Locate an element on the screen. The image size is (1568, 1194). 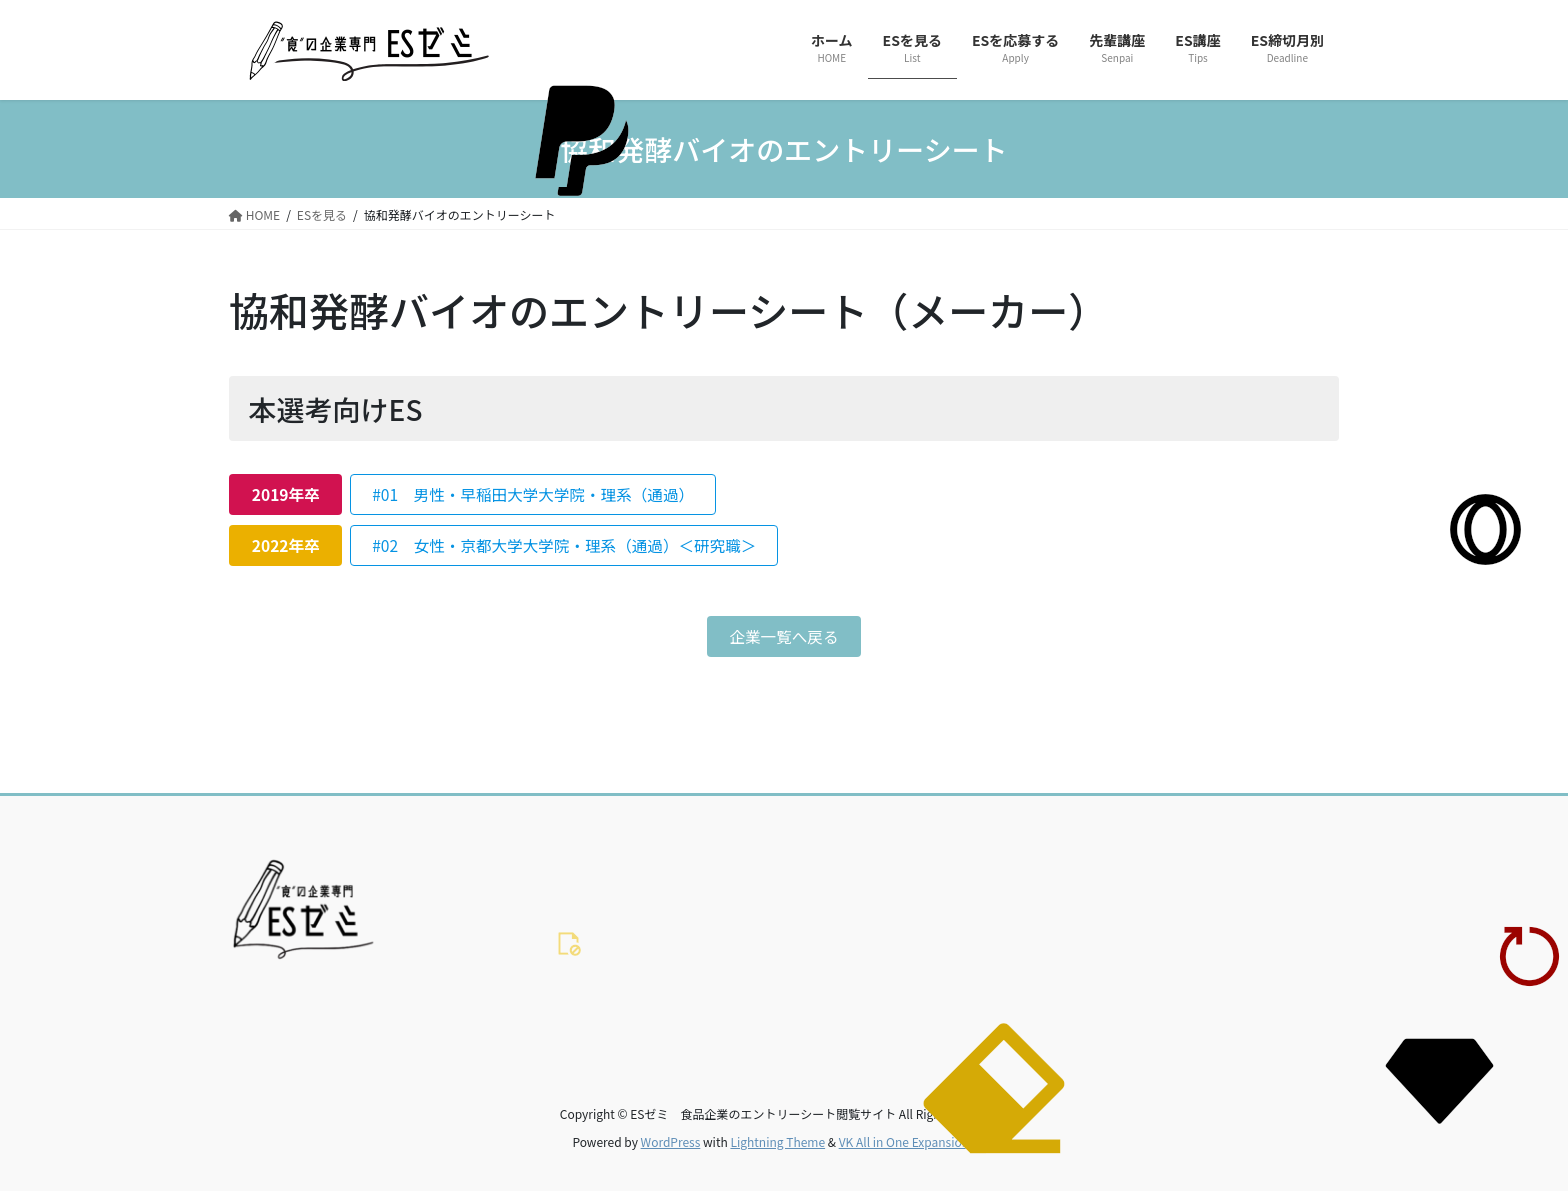
reset or restore to default settings is located at coordinates (1529, 956).